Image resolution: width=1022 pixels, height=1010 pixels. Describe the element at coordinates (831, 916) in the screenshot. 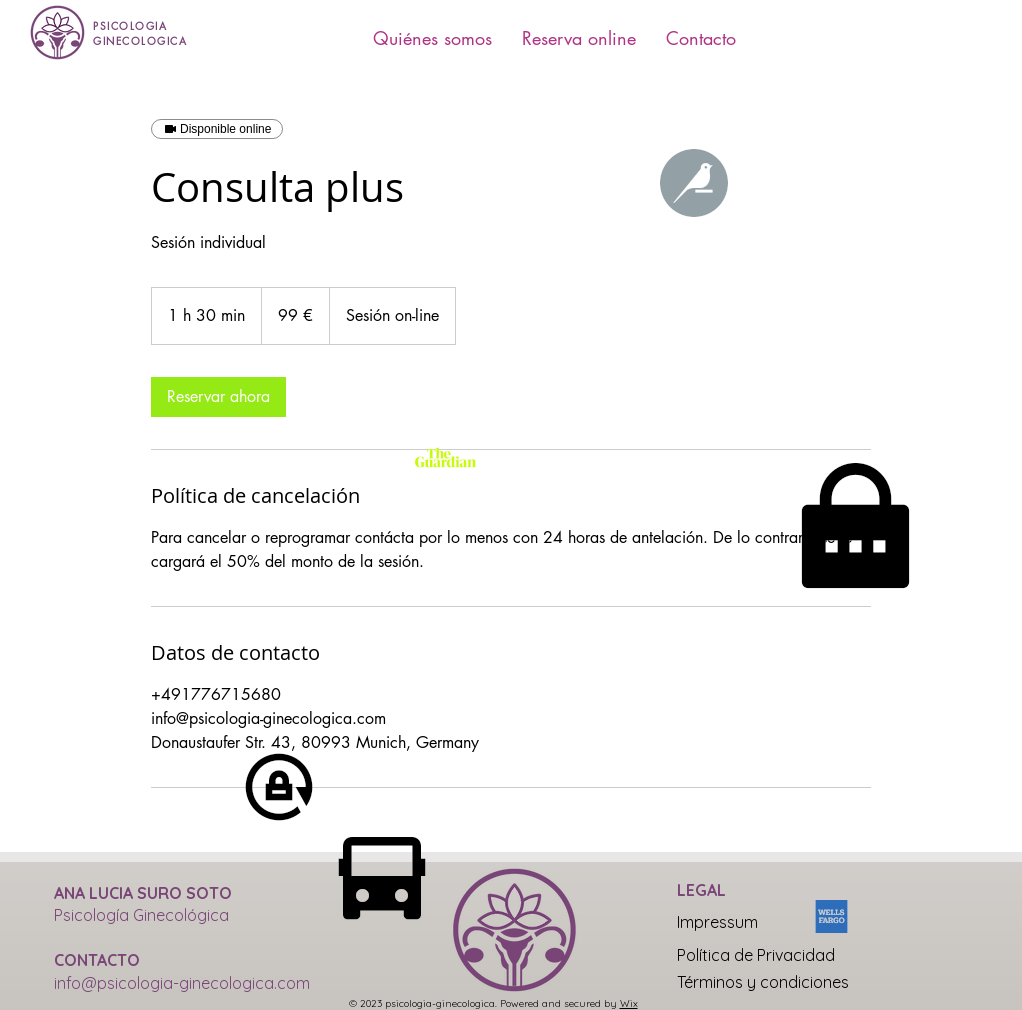

I see `open the Wells Fargo banking app` at that location.